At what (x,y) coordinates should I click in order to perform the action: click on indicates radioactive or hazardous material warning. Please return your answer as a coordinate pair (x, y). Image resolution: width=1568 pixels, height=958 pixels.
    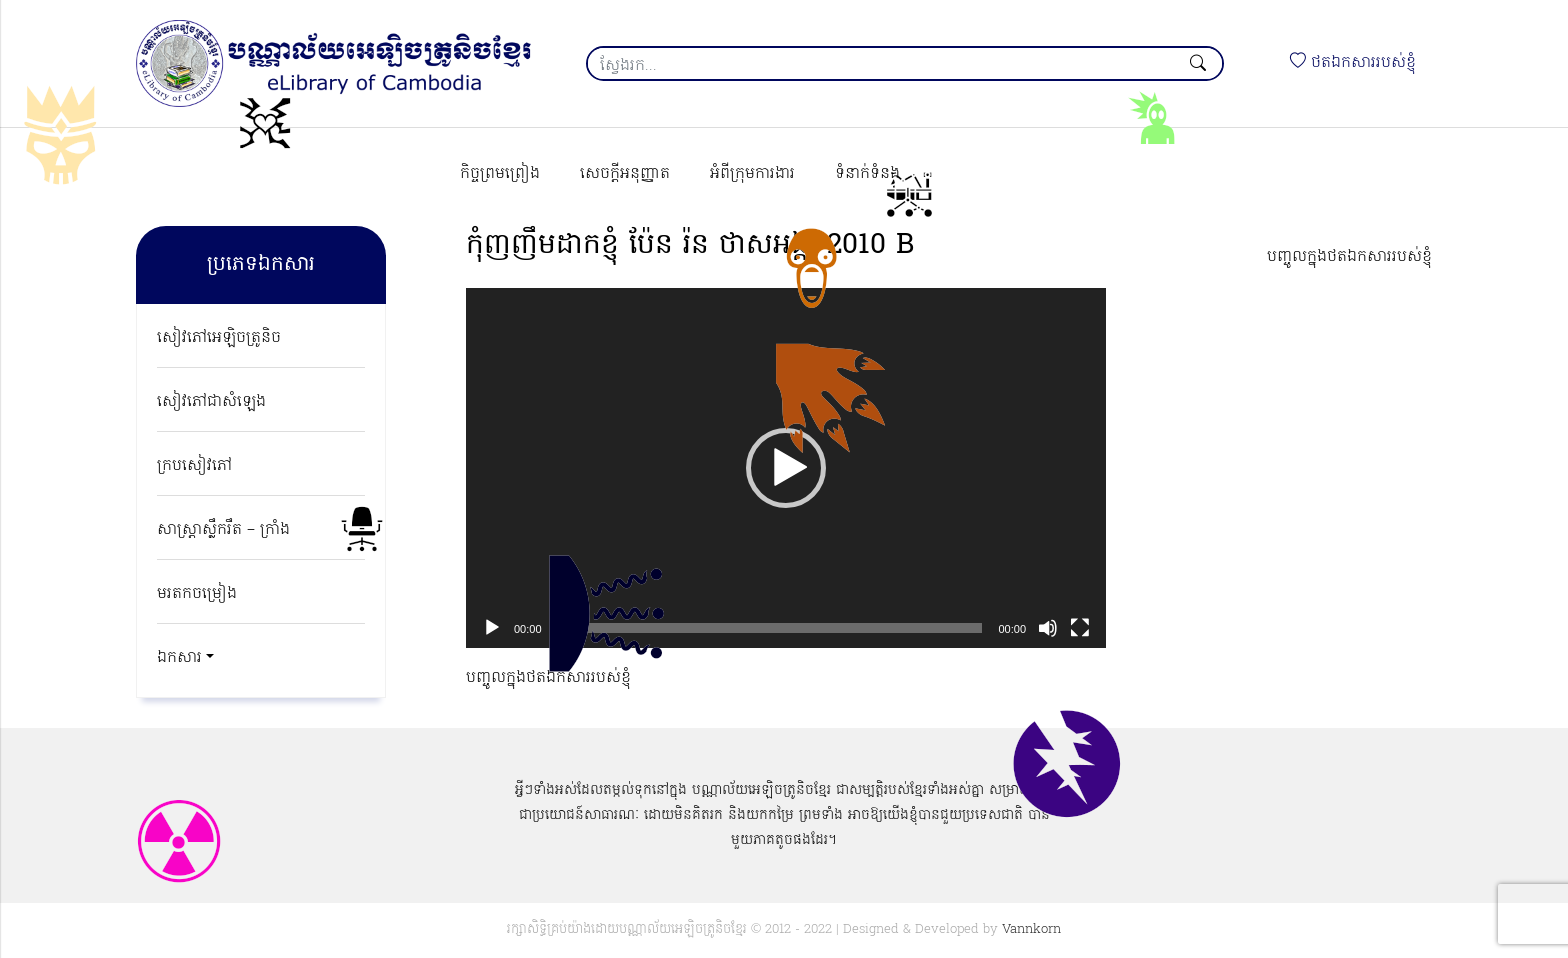
    Looking at the image, I should click on (179, 841).